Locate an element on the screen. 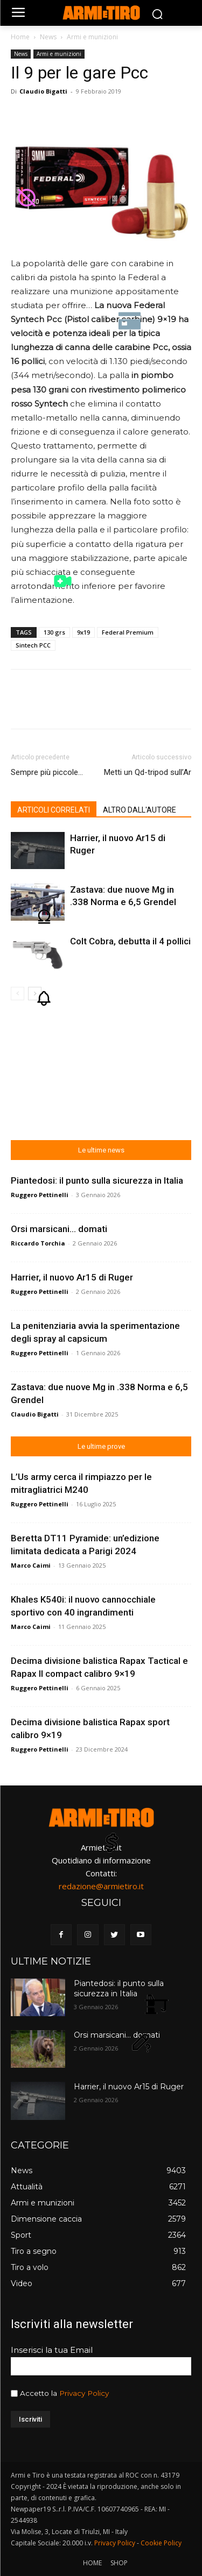 The image size is (202, 2576). start a new video recording is located at coordinates (62, 581).